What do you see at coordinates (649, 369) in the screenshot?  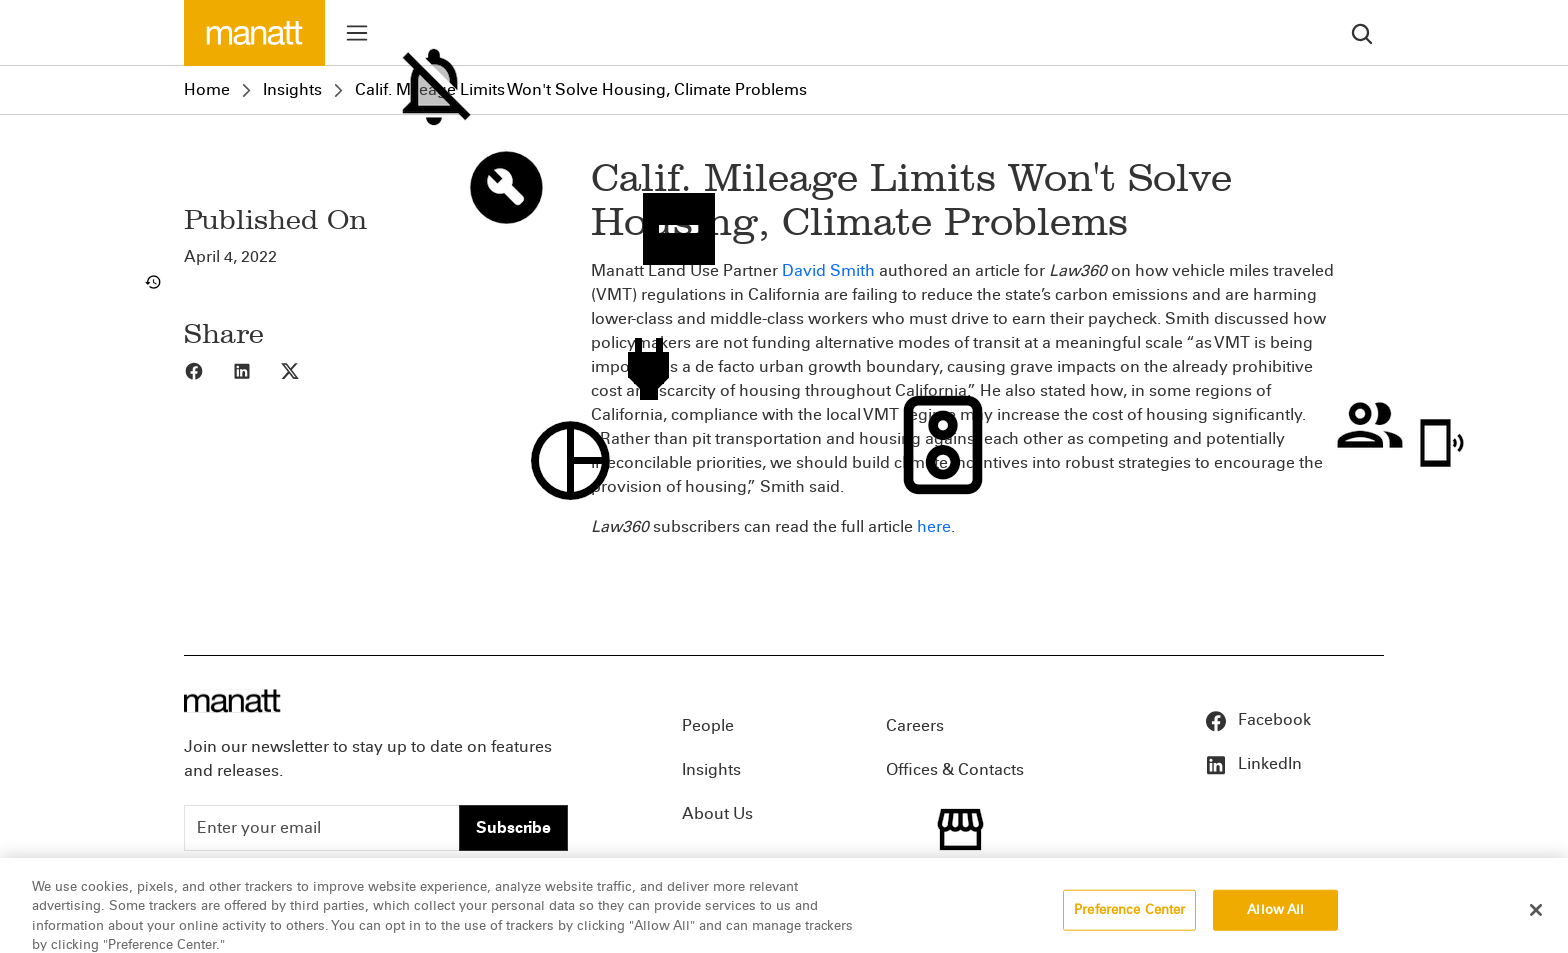 I see `indicates device is charging or connected to power` at bounding box center [649, 369].